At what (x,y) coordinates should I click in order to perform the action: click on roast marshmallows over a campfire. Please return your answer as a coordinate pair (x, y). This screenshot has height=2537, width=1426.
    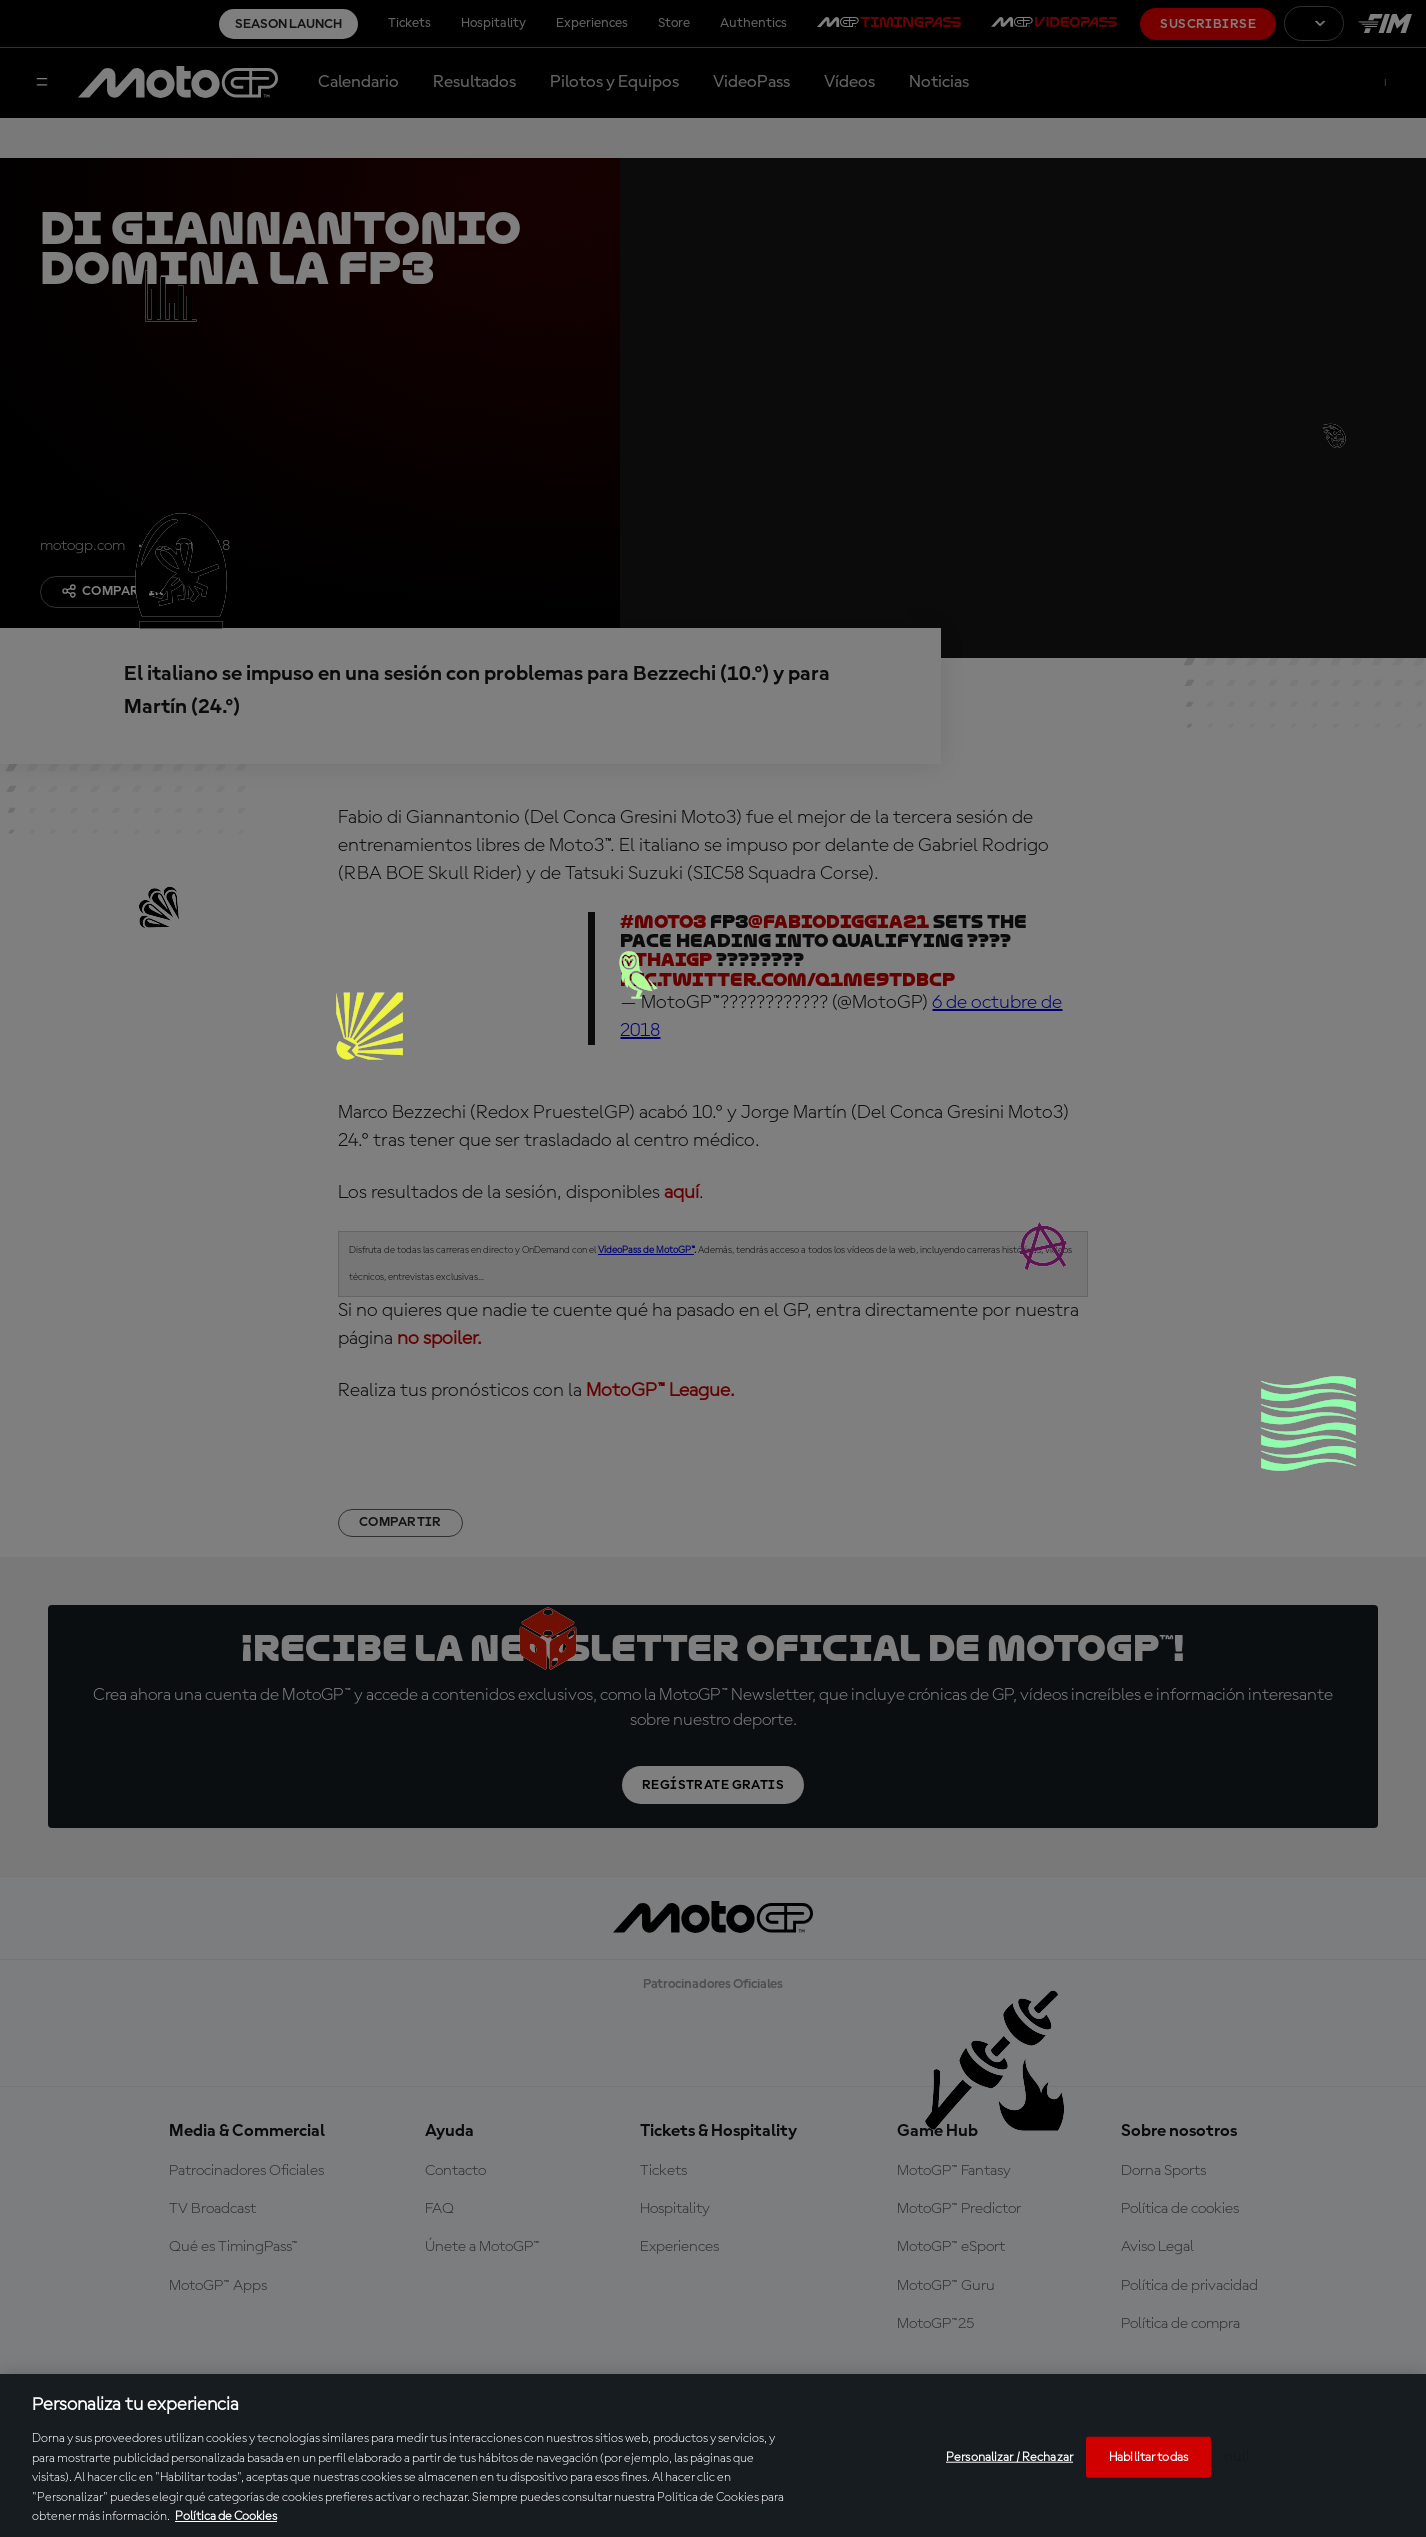
    Looking at the image, I should click on (993, 2060).